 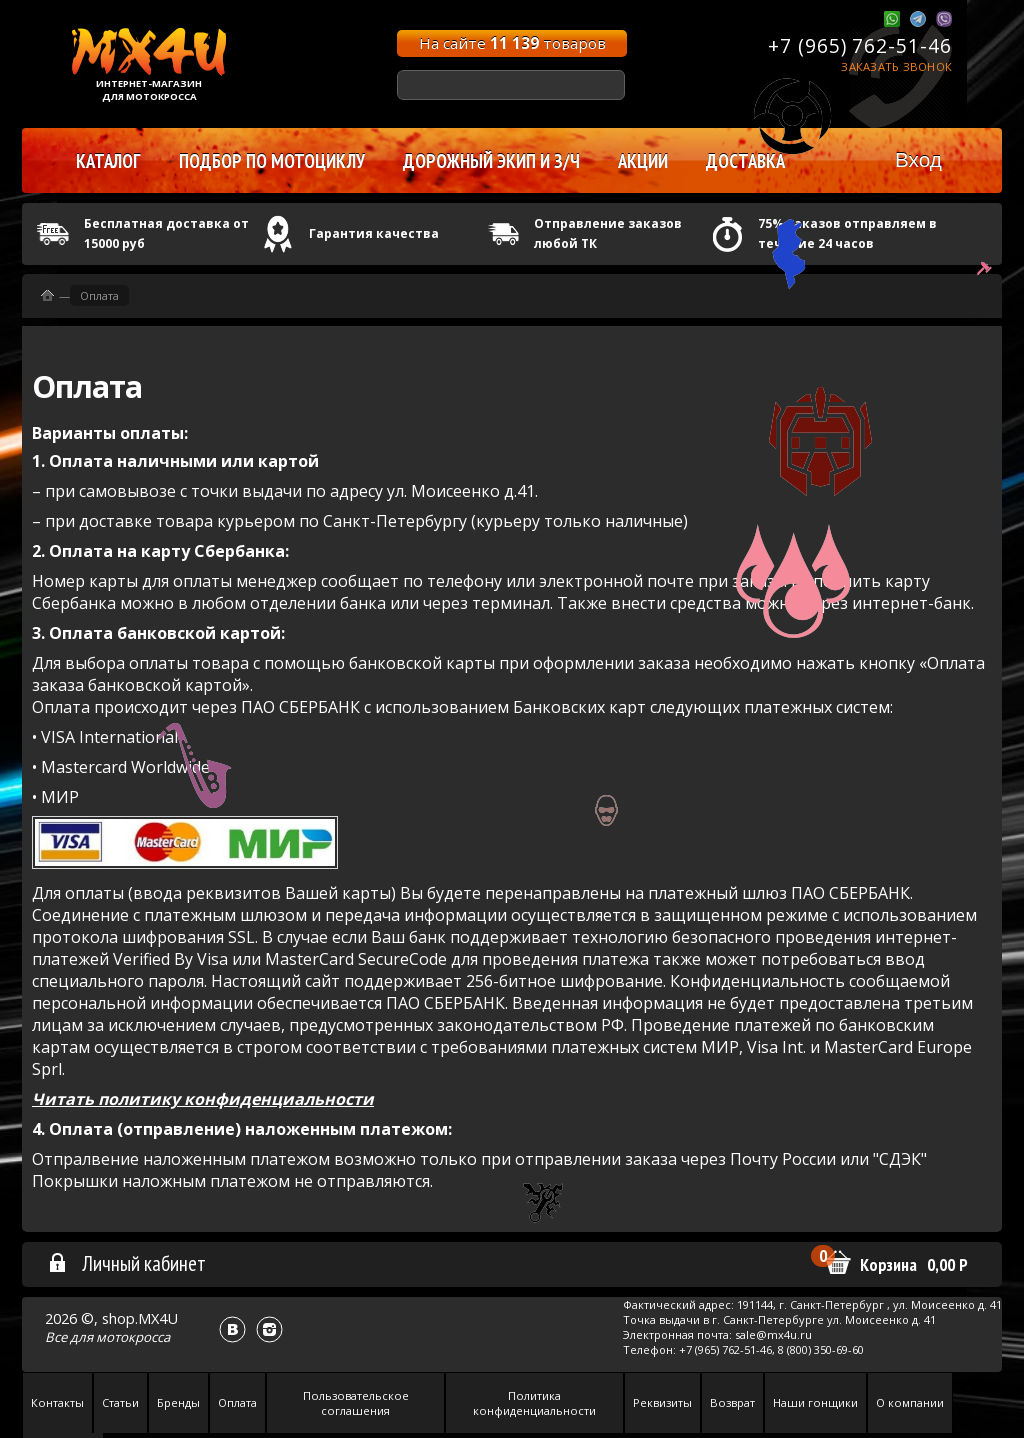 What do you see at coordinates (793, 581) in the screenshot?
I see `indicates humidity or moisture level` at bounding box center [793, 581].